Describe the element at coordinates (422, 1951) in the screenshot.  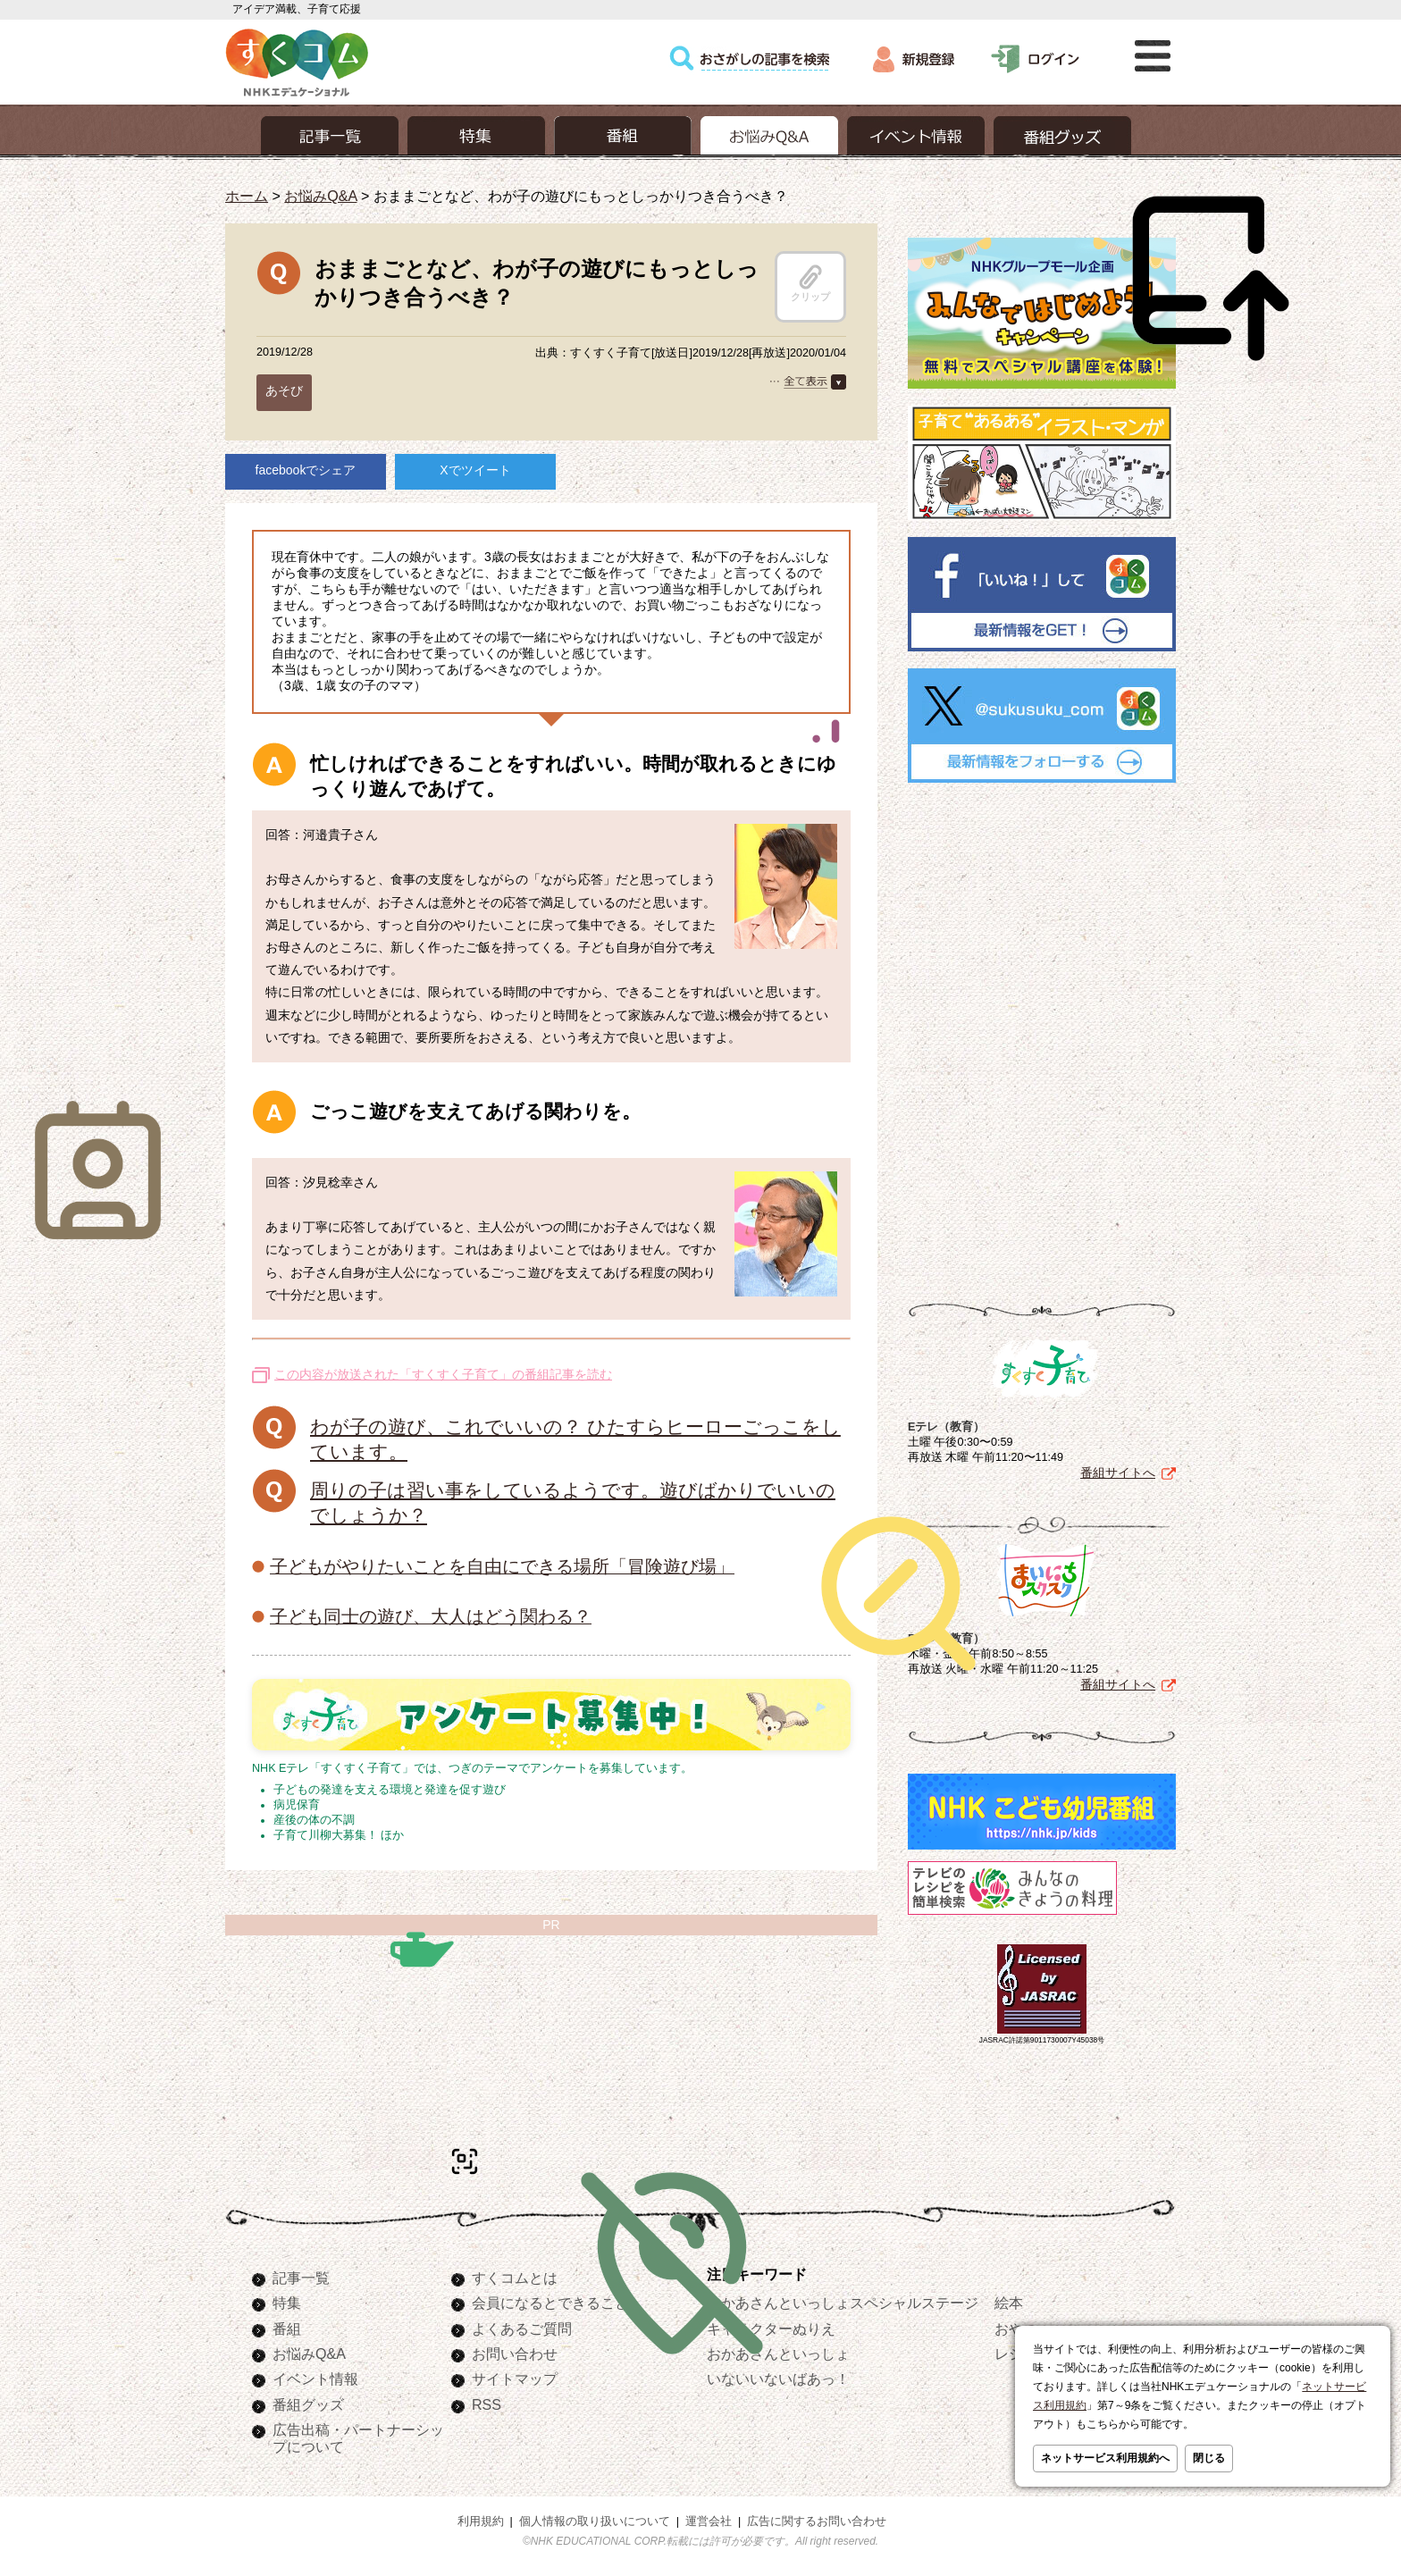
I see `access maintenance or service settings` at that location.